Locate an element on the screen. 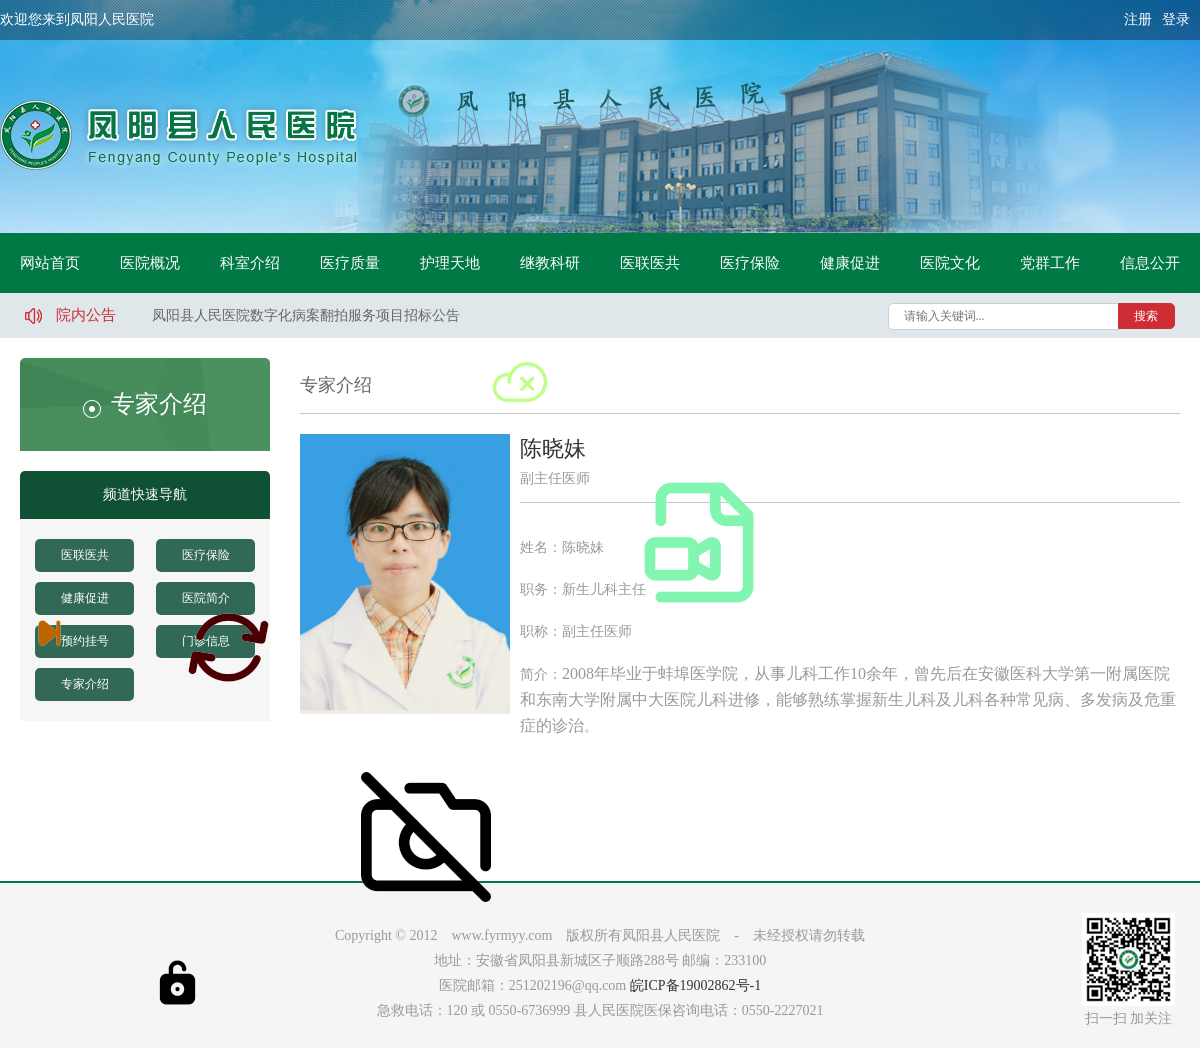  open a video file is located at coordinates (704, 542).